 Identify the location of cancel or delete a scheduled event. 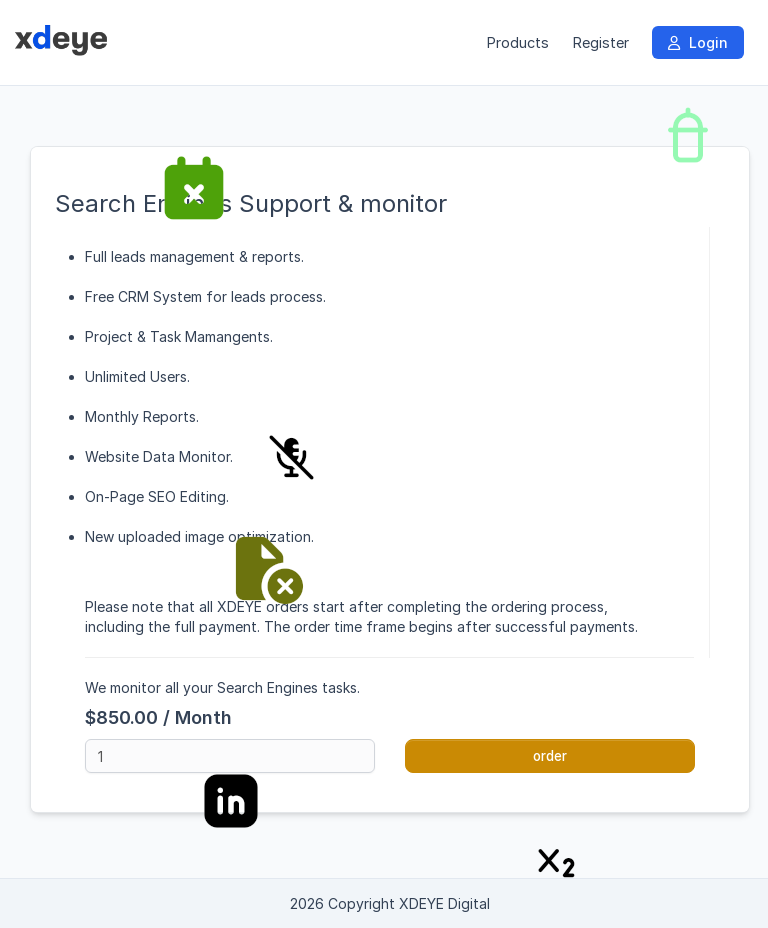
(194, 190).